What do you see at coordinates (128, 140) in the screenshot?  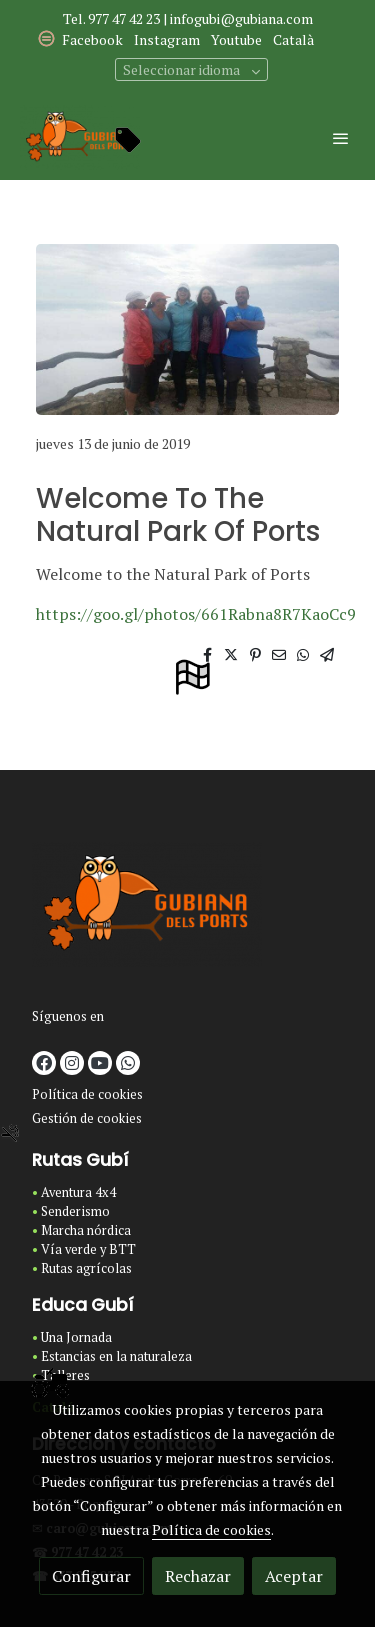 I see `add or view tags for an item` at bounding box center [128, 140].